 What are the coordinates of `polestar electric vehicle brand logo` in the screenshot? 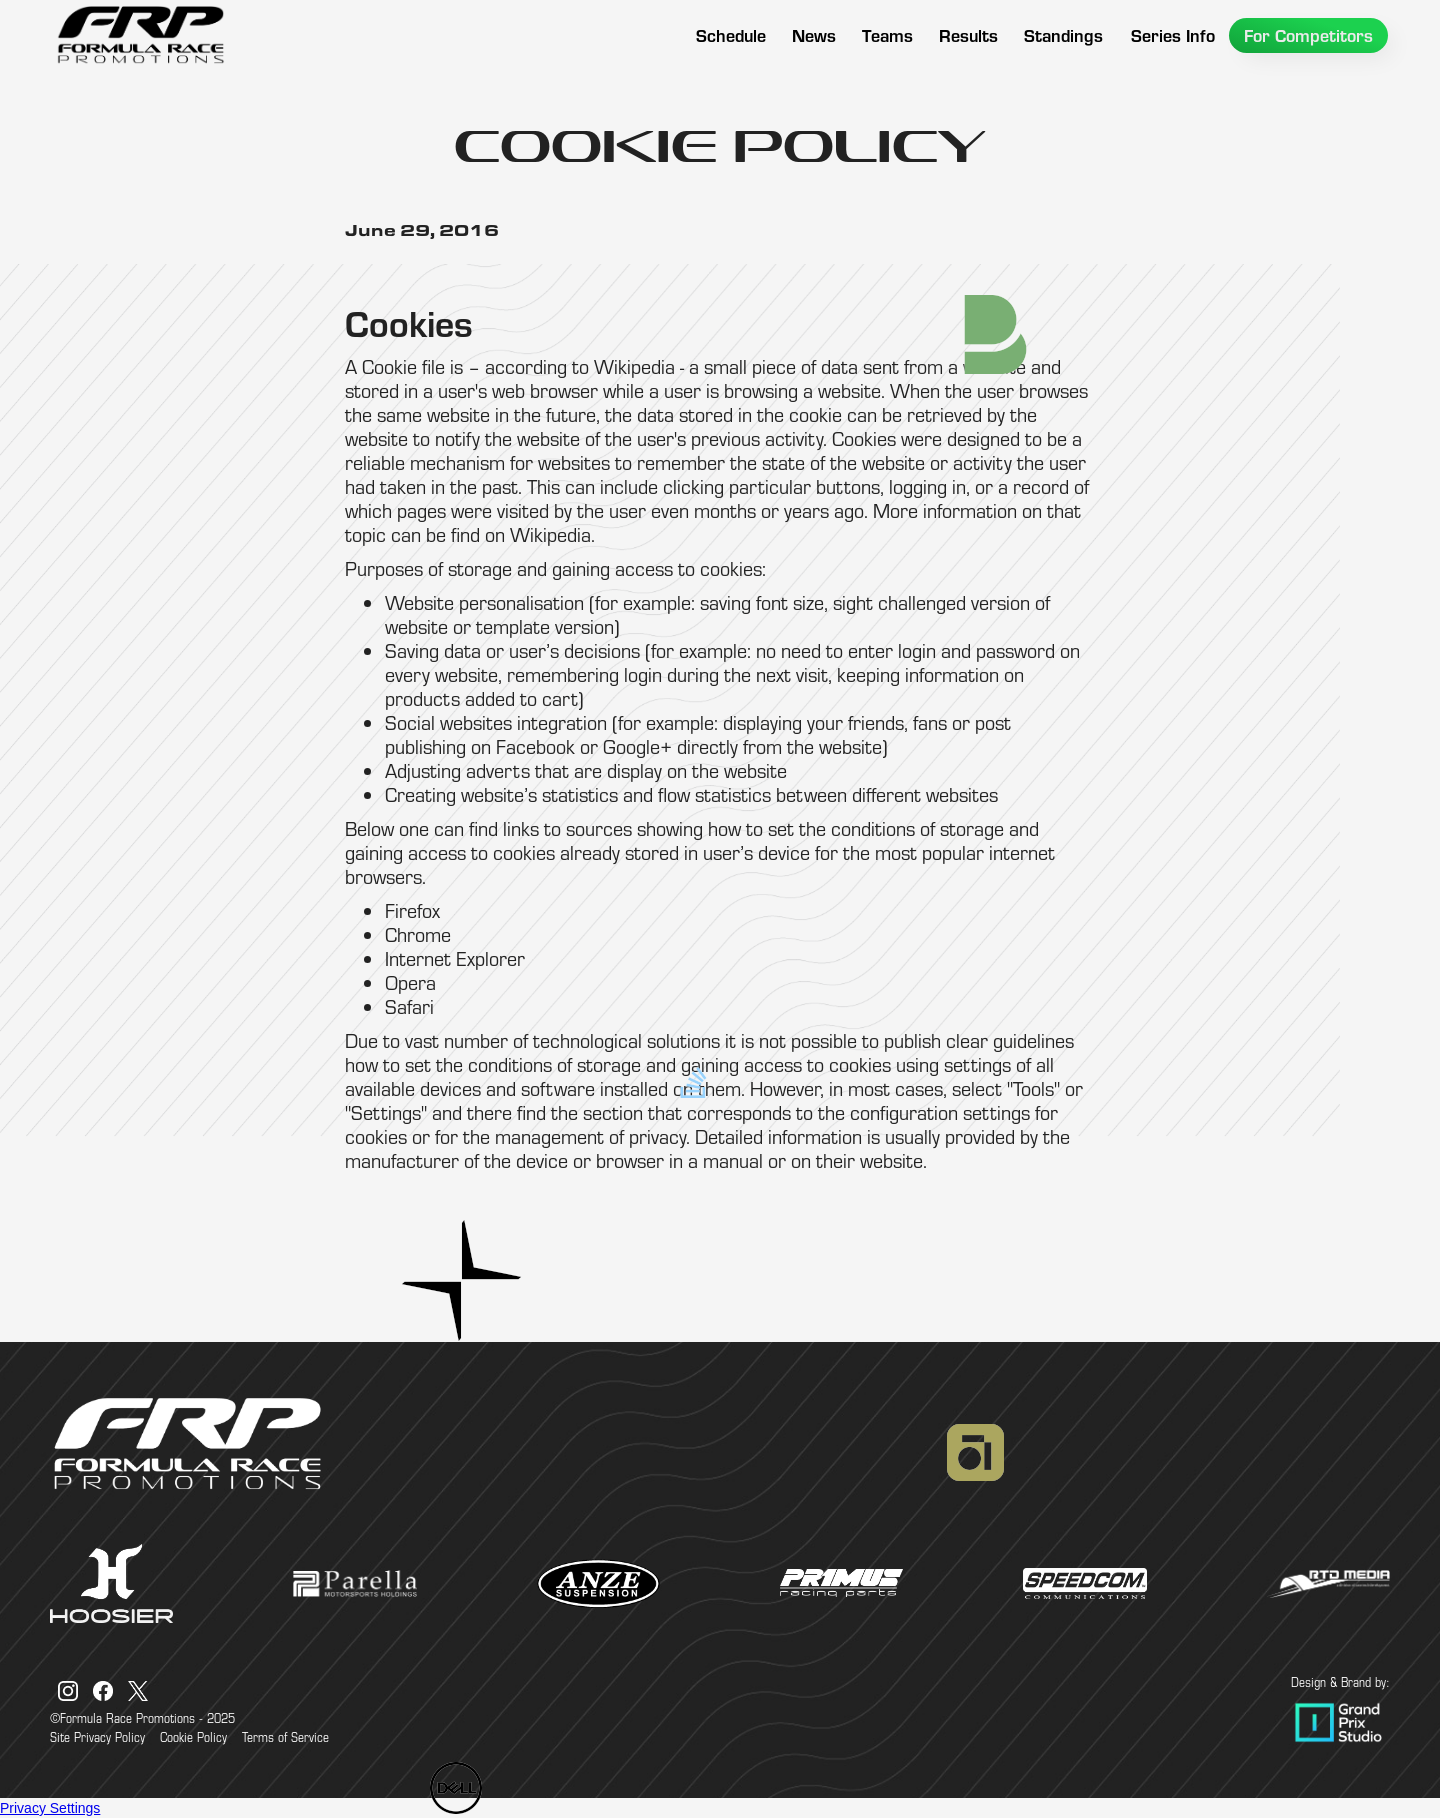 It's located at (461, 1280).